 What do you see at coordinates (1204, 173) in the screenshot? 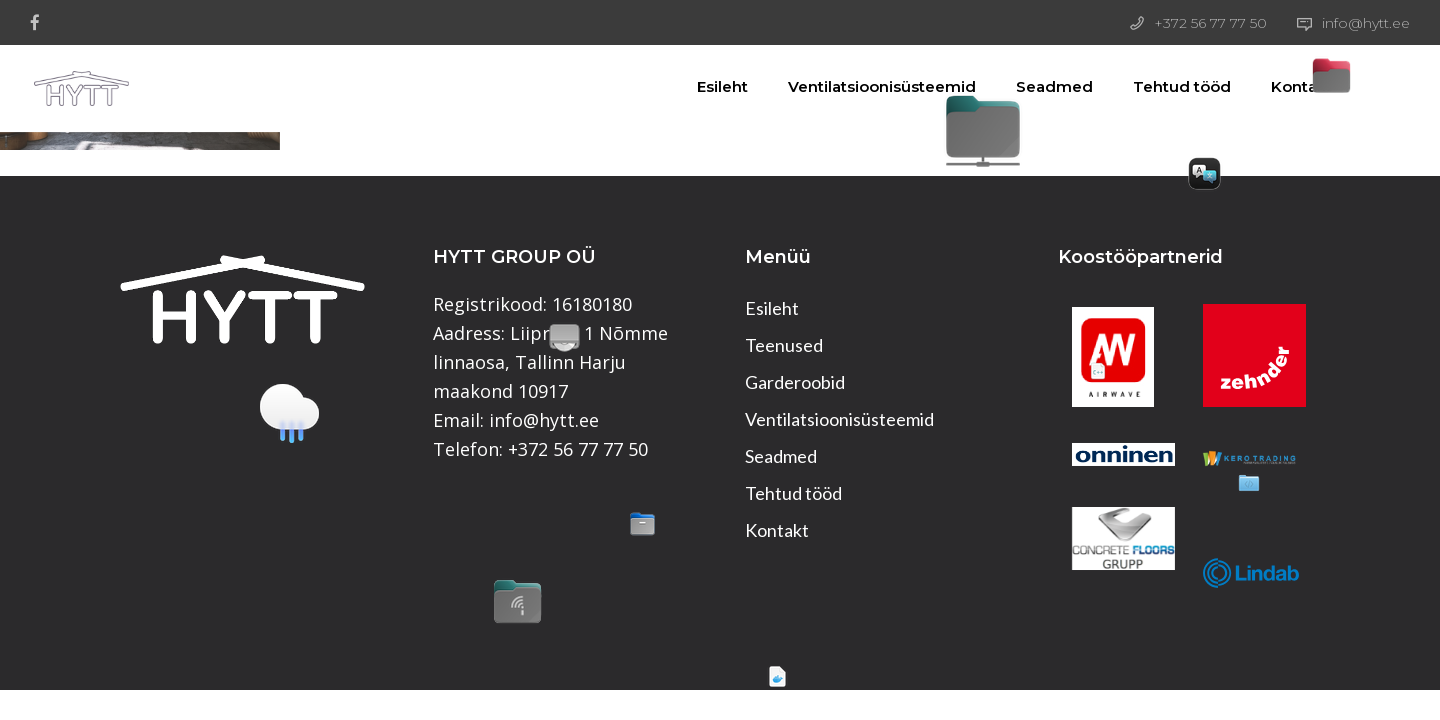
I see `open the translate app` at bounding box center [1204, 173].